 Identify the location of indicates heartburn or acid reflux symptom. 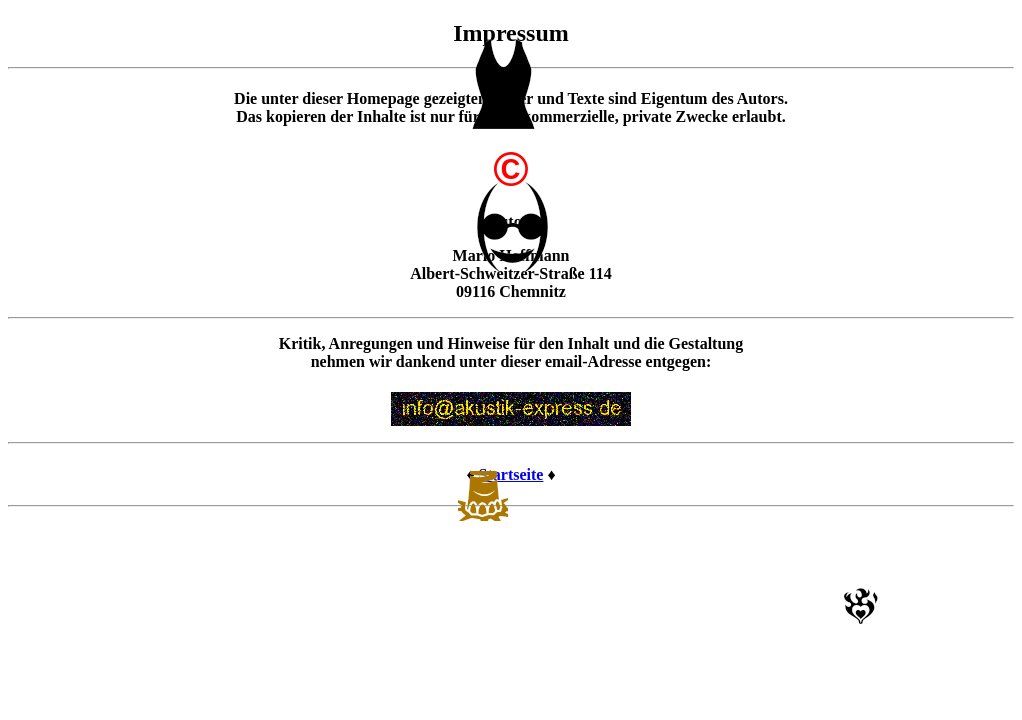
(860, 606).